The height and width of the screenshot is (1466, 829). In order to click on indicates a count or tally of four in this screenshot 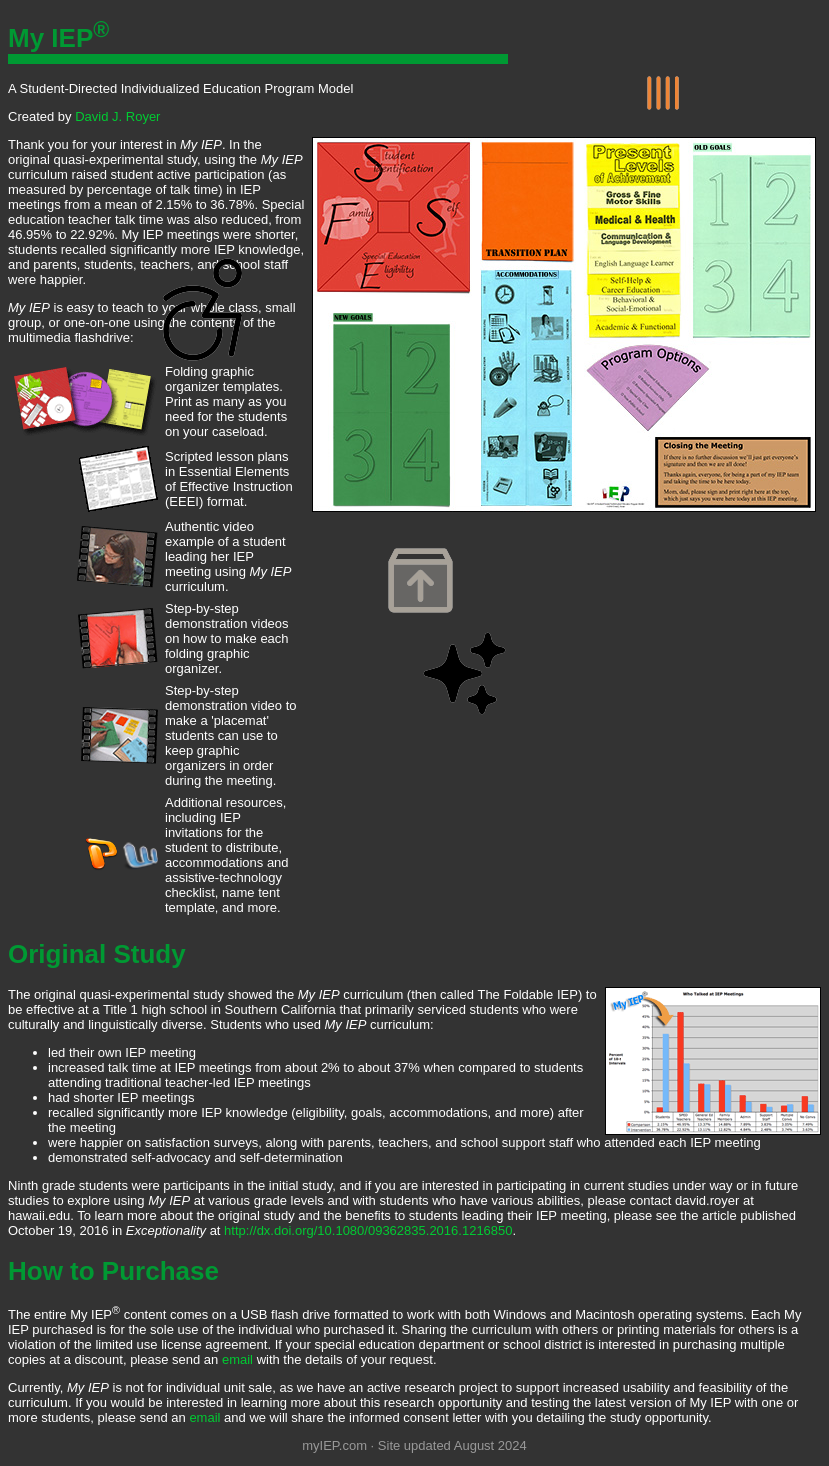, I will do `click(664, 93)`.